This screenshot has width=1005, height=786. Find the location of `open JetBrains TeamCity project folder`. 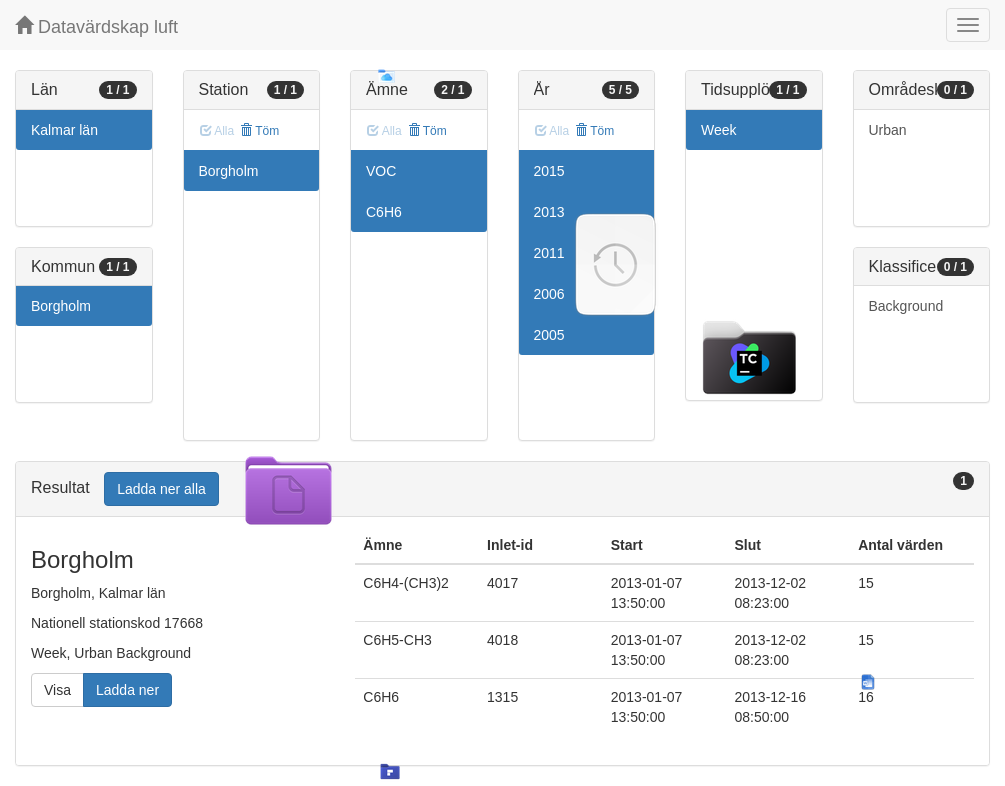

open JetBrains TeamCity project folder is located at coordinates (749, 360).